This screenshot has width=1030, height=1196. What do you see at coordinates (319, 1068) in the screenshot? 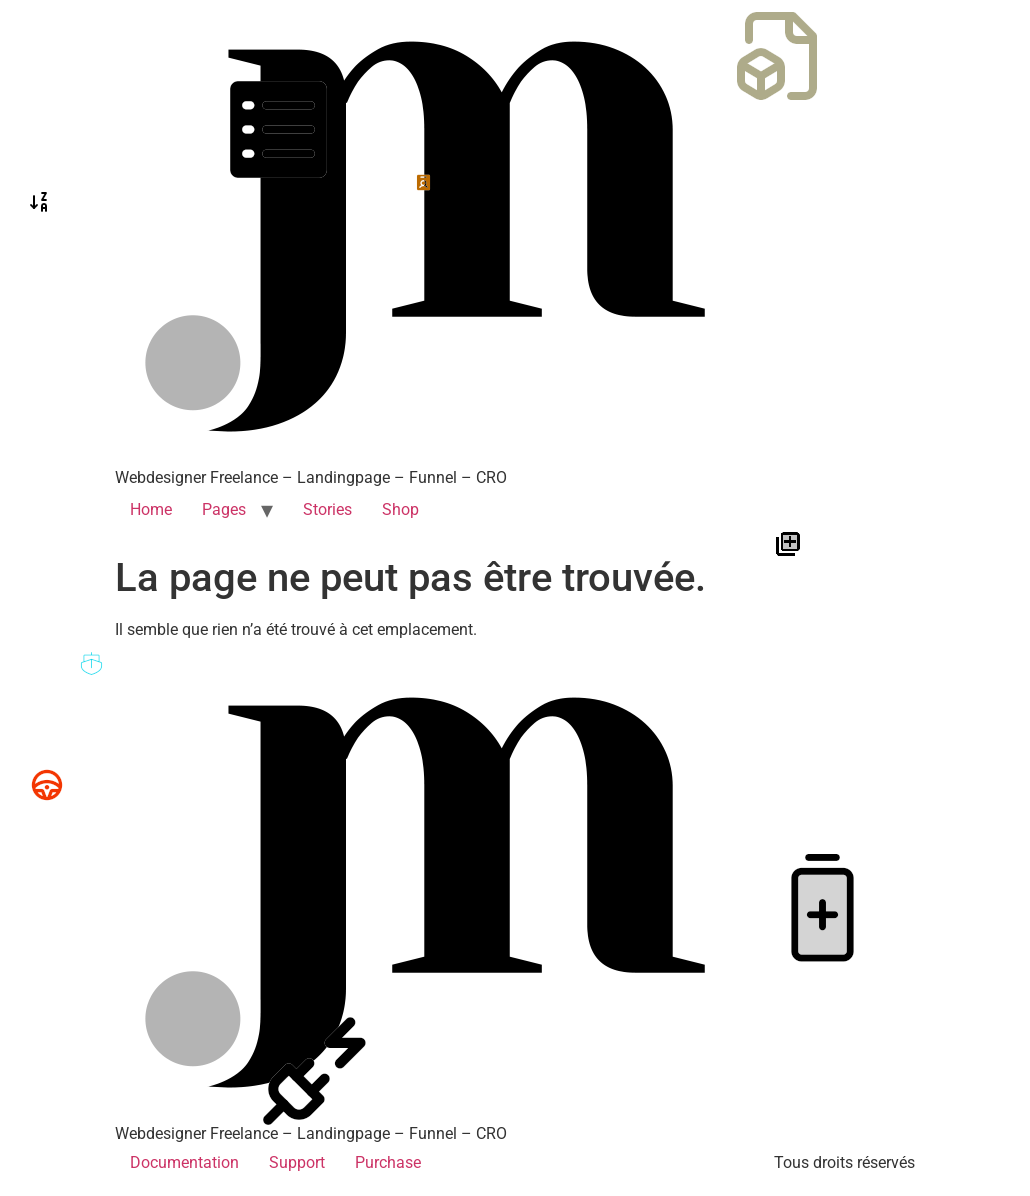
I see `charging or power connection active` at bounding box center [319, 1068].